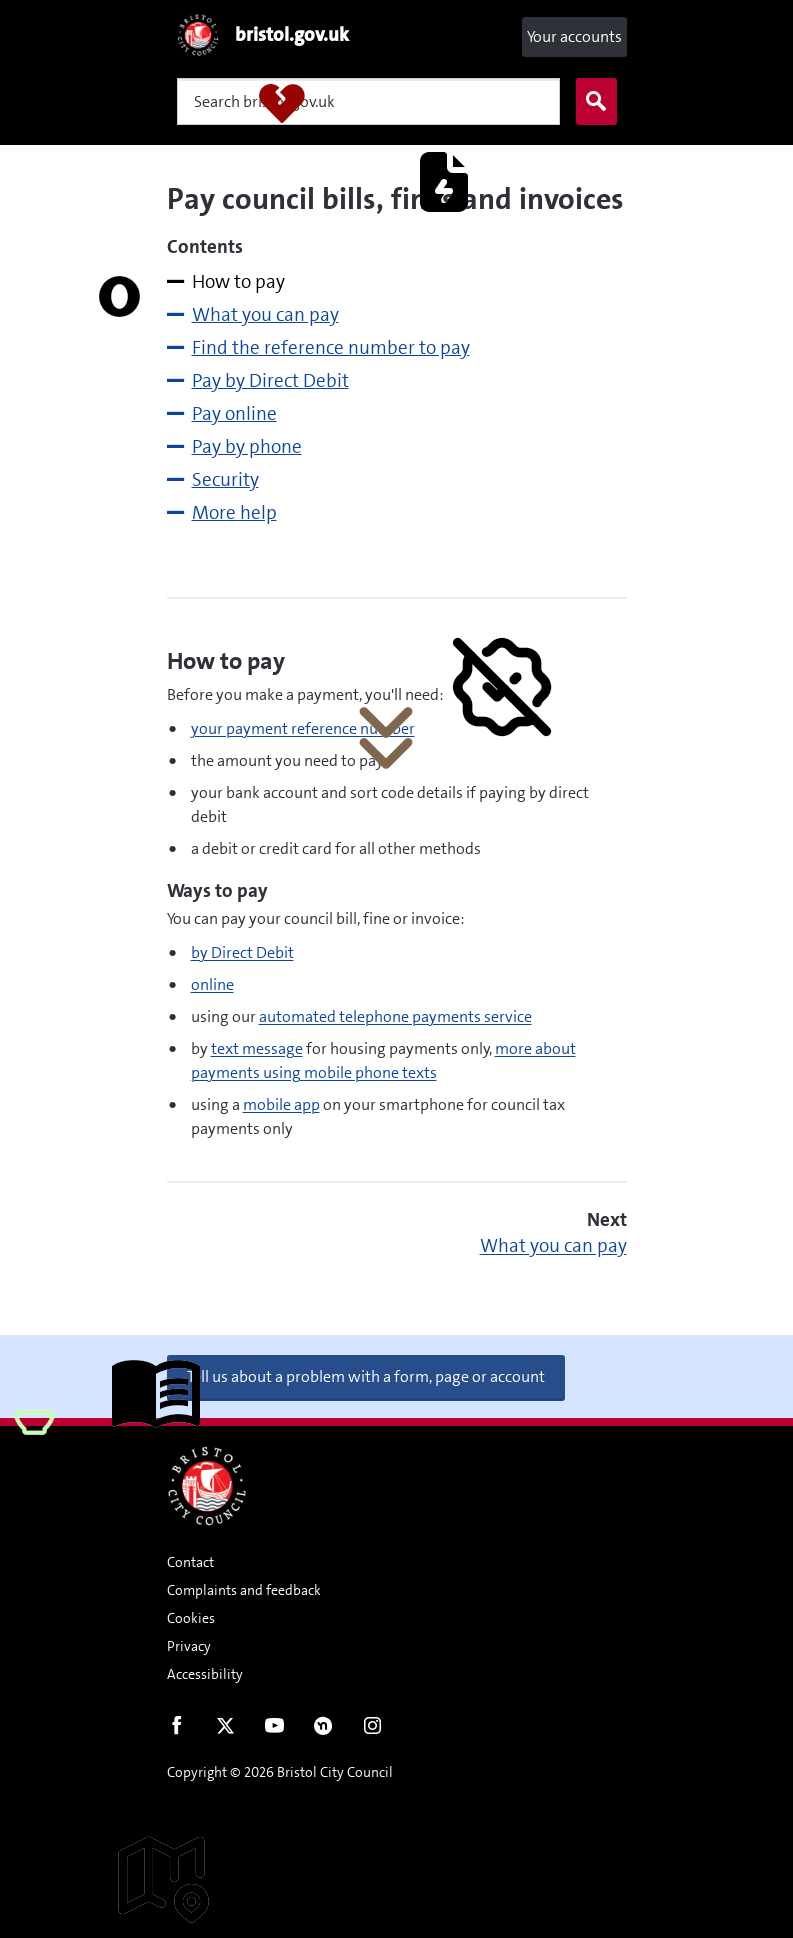 The width and height of the screenshot is (793, 1938). Describe the element at coordinates (119, 296) in the screenshot. I see `open Opera browser` at that location.